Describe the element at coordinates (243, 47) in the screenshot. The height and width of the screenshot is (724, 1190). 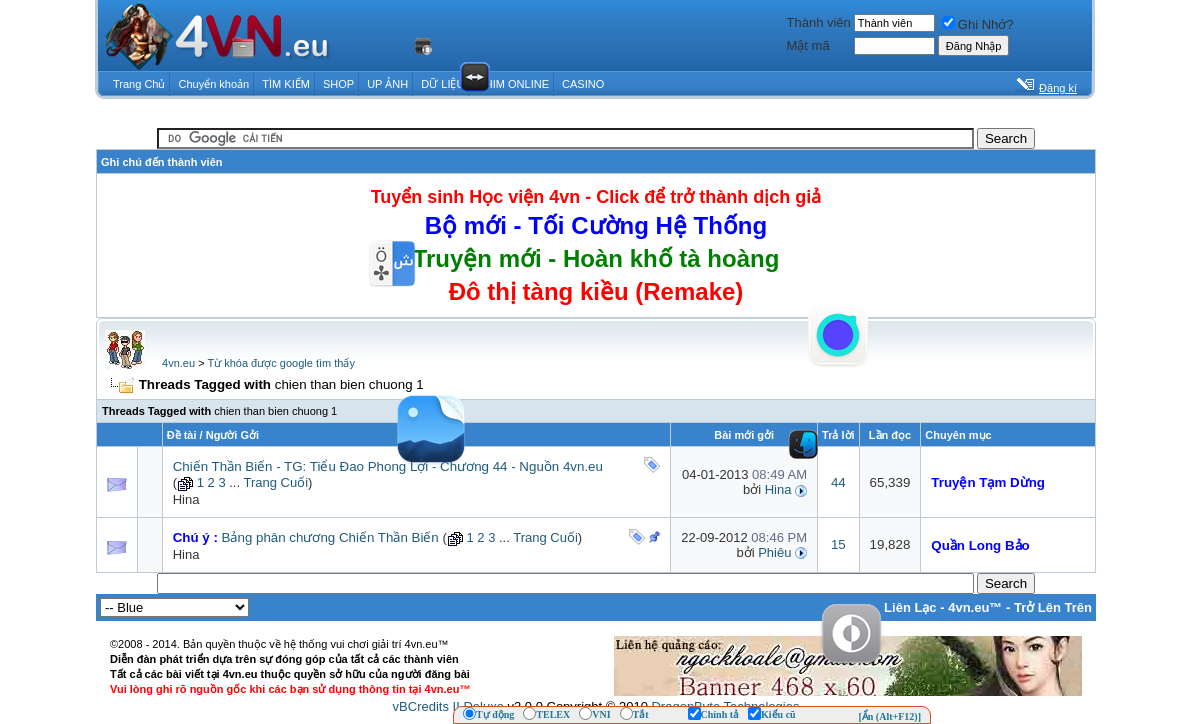
I see `open the file manager` at that location.